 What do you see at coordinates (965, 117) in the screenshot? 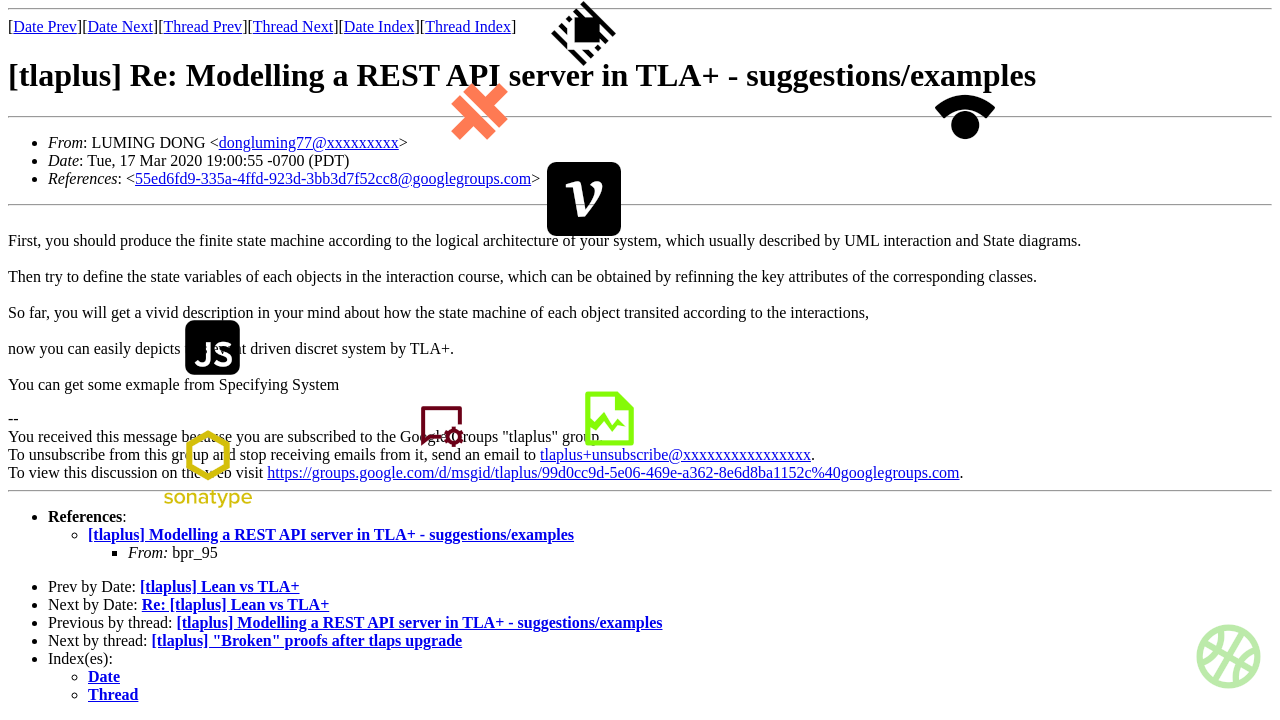
I see `Atlassian Statuspage logo` at bounding box center [965, 117].